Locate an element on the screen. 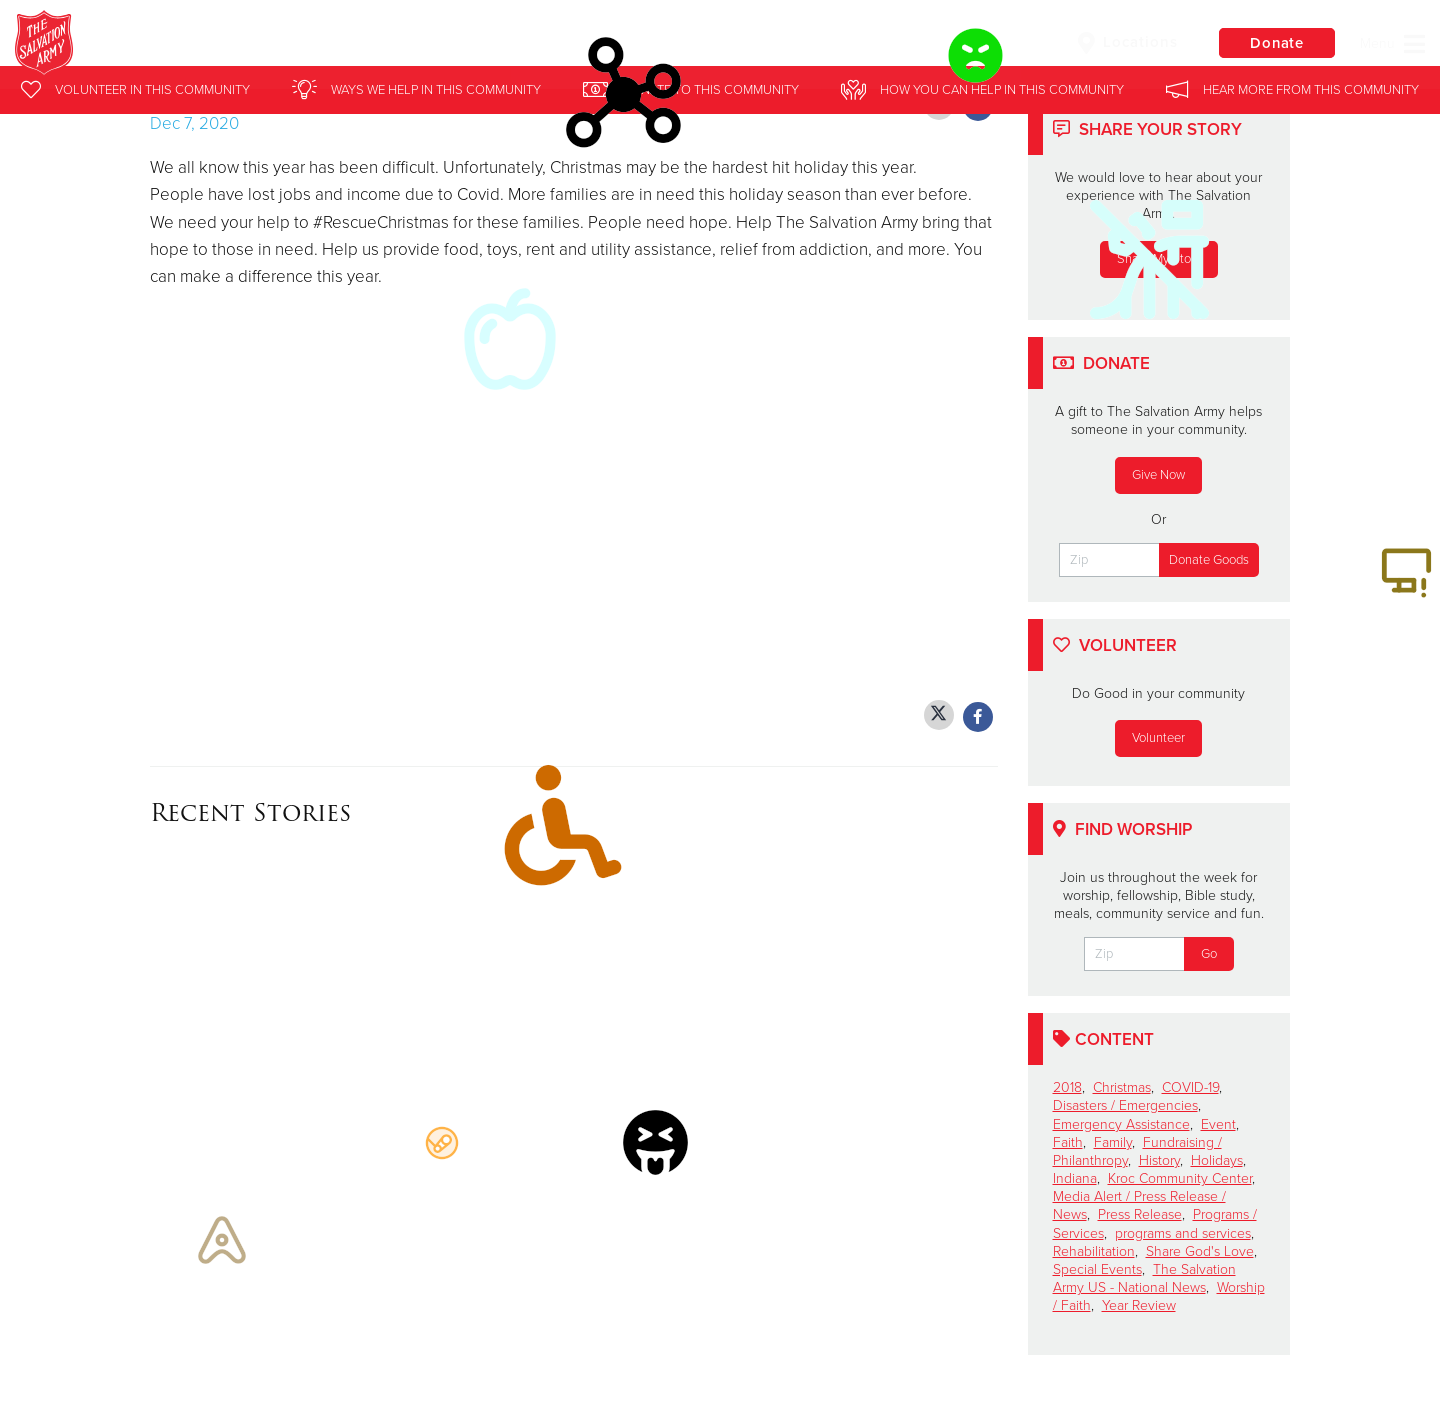 The image size is (1440, 1406). indicates a desktop device error or warning is located at coordinates (1406, 570).